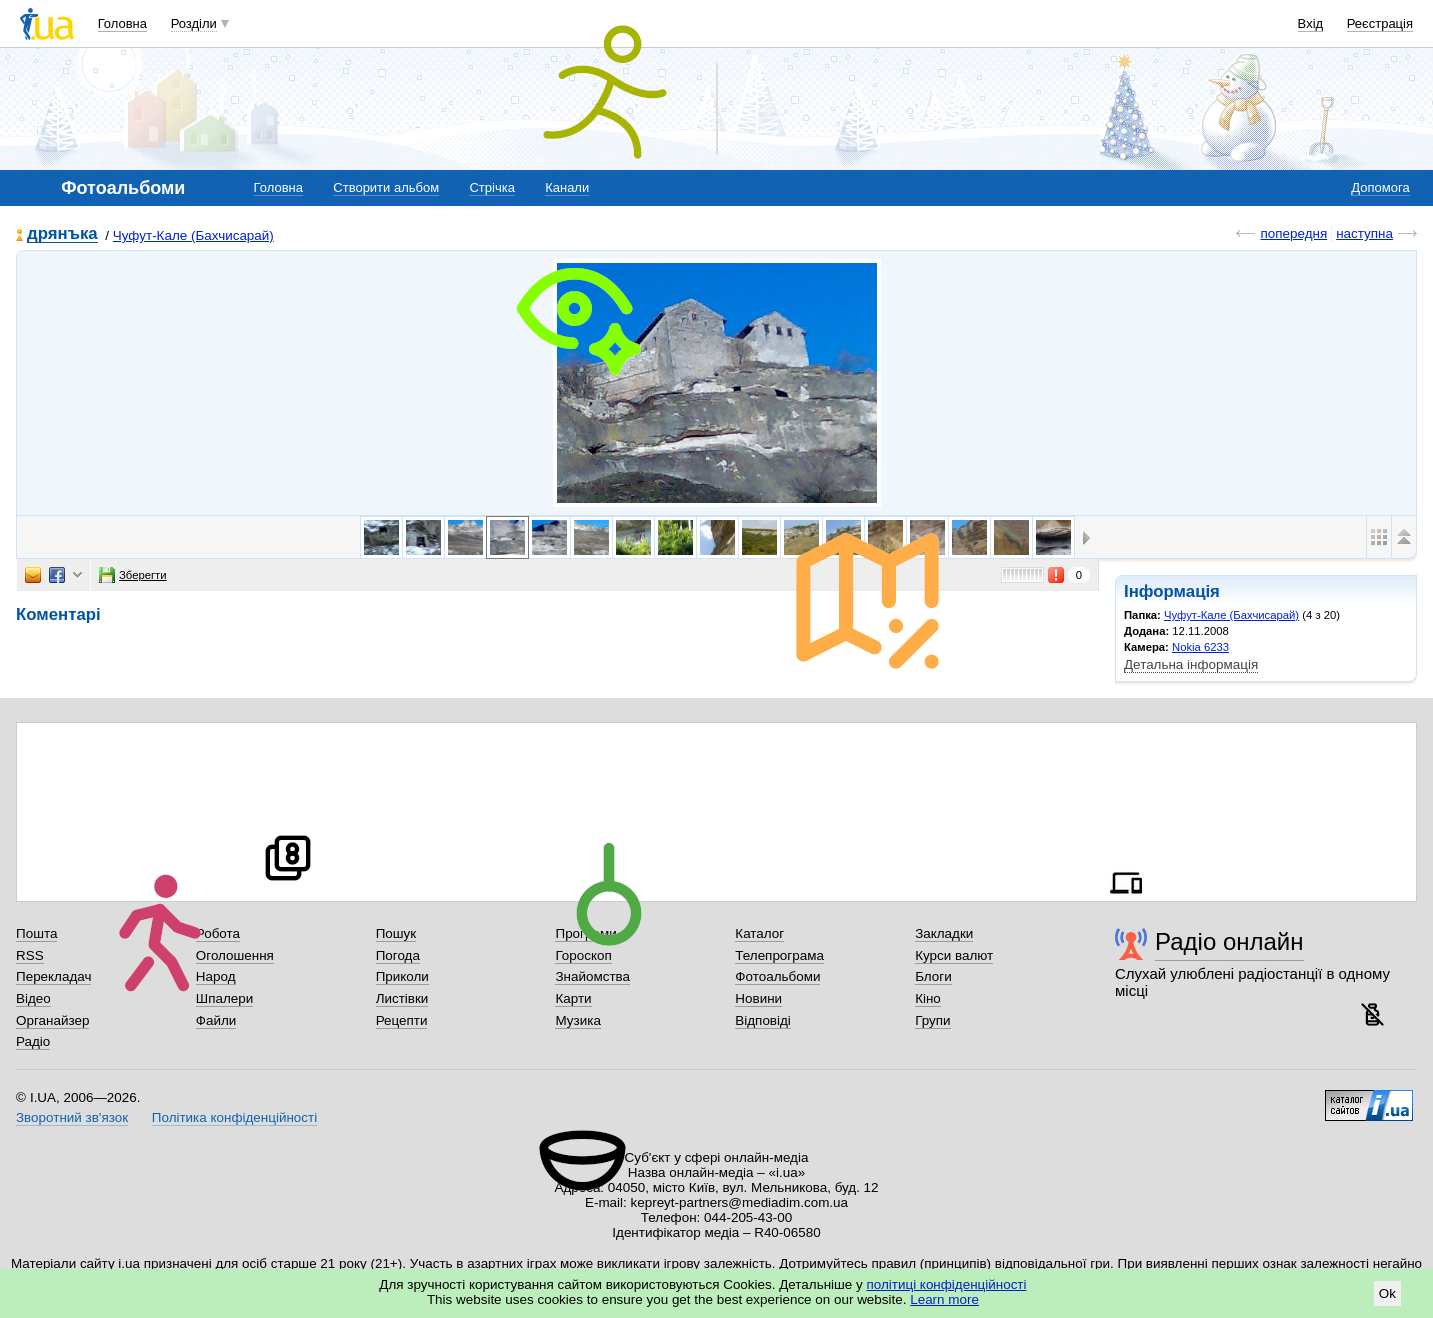 This screenshot has height=1318, width=1433. Describe the element at coordinates (867, 597) in the screenshot. I see `view deals and discounts nearby` at that location.